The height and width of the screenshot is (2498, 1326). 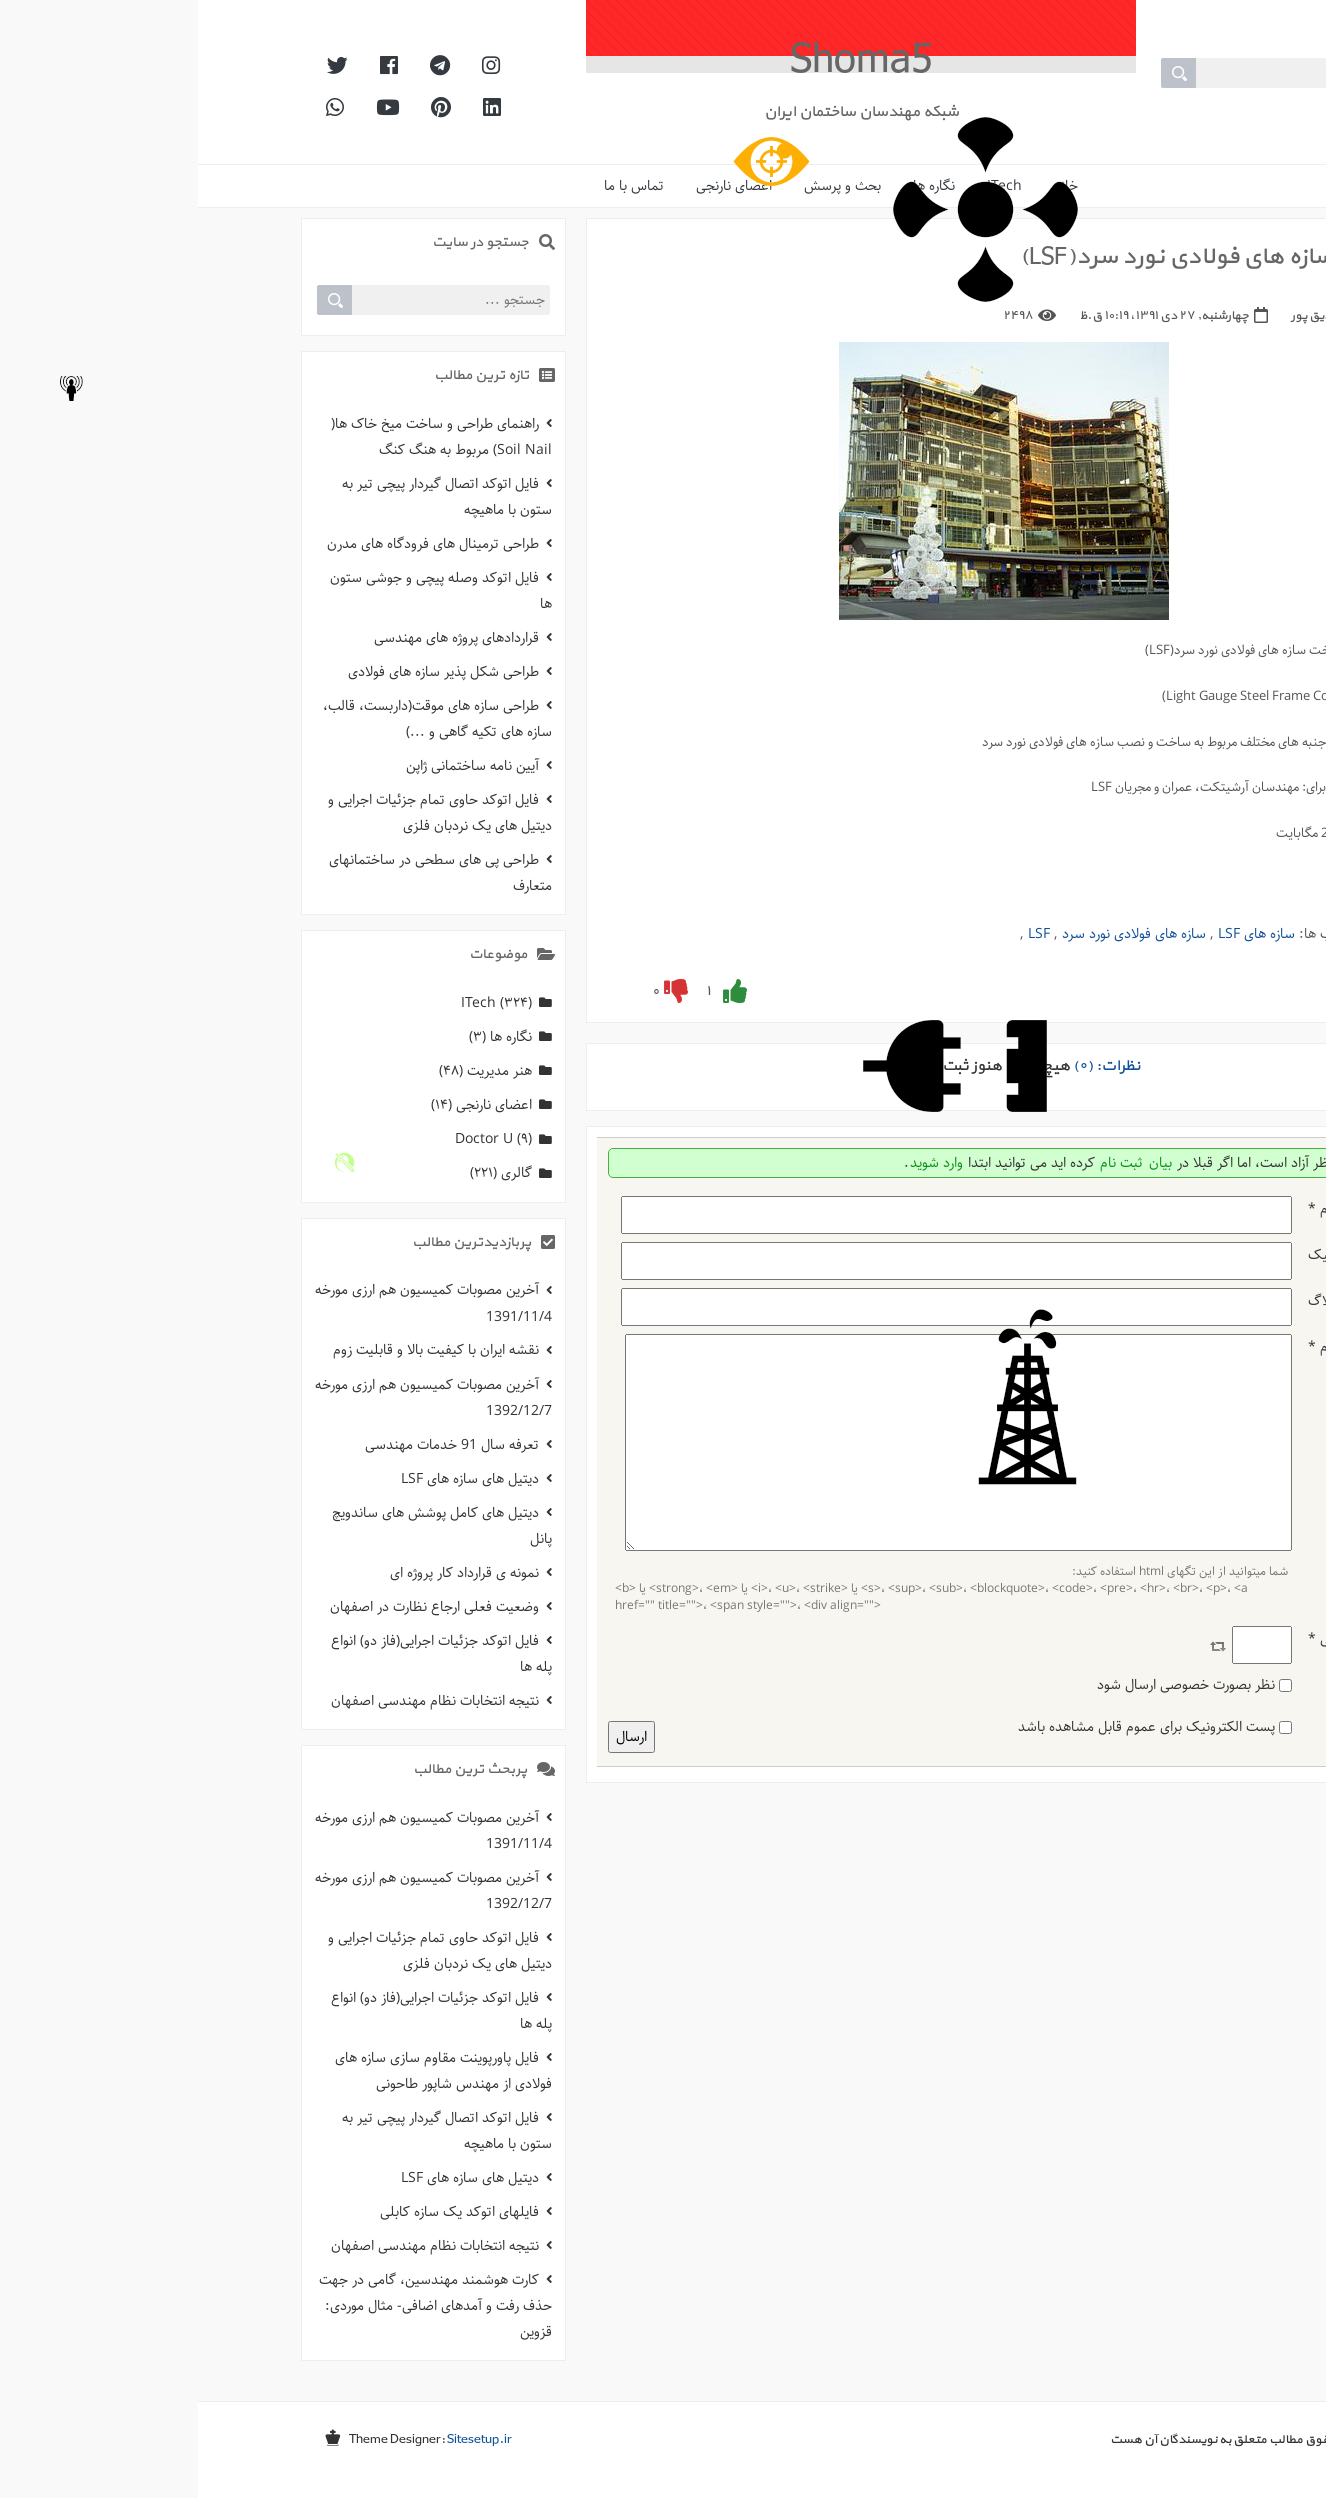 I want to click on indicates psychic or telepathic abilities active, so click(x=71, y=388).